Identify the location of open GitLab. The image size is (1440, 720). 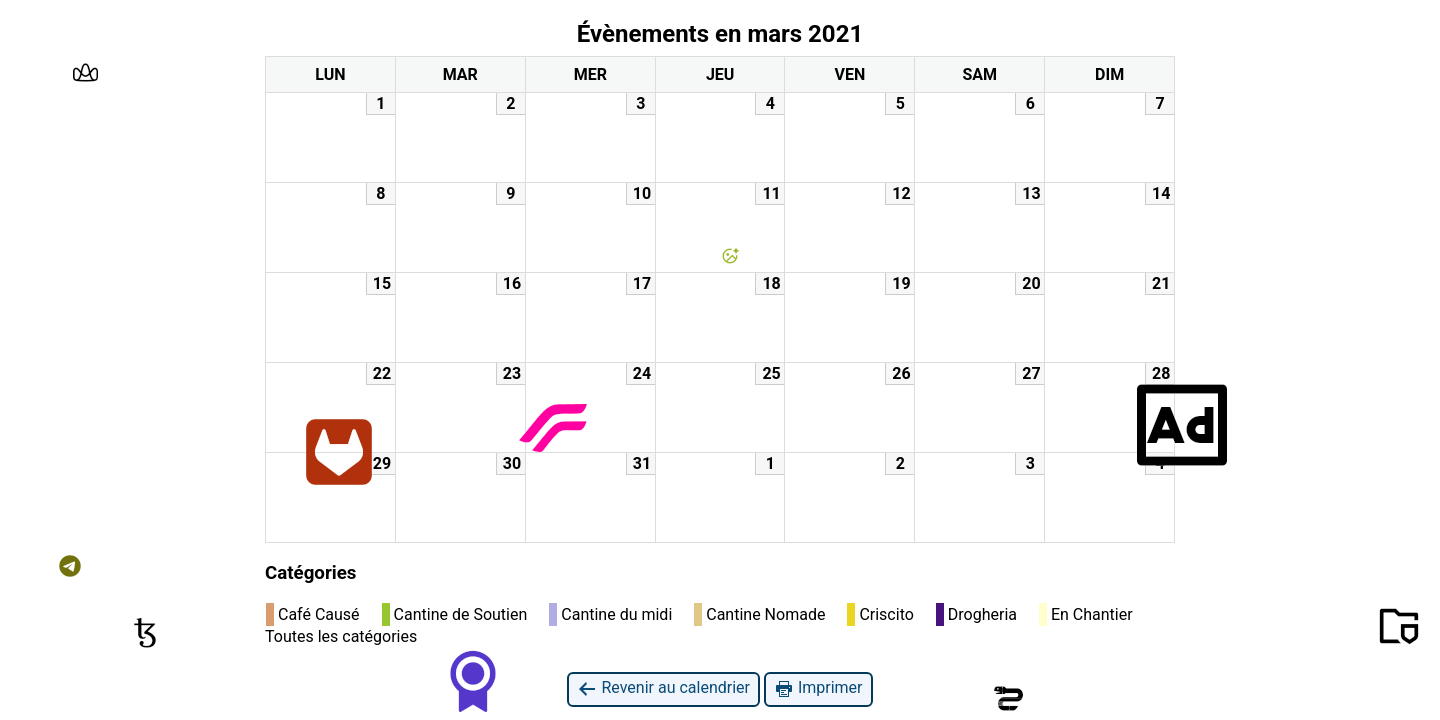
(339, 452).